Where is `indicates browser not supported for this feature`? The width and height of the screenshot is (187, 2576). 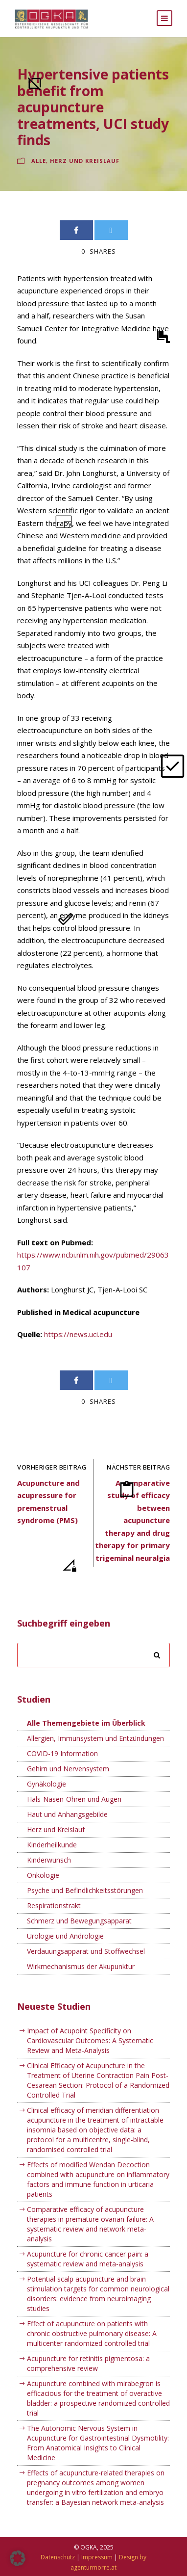
indicates browser not supported for this feature is located at coordinates (35, 83).